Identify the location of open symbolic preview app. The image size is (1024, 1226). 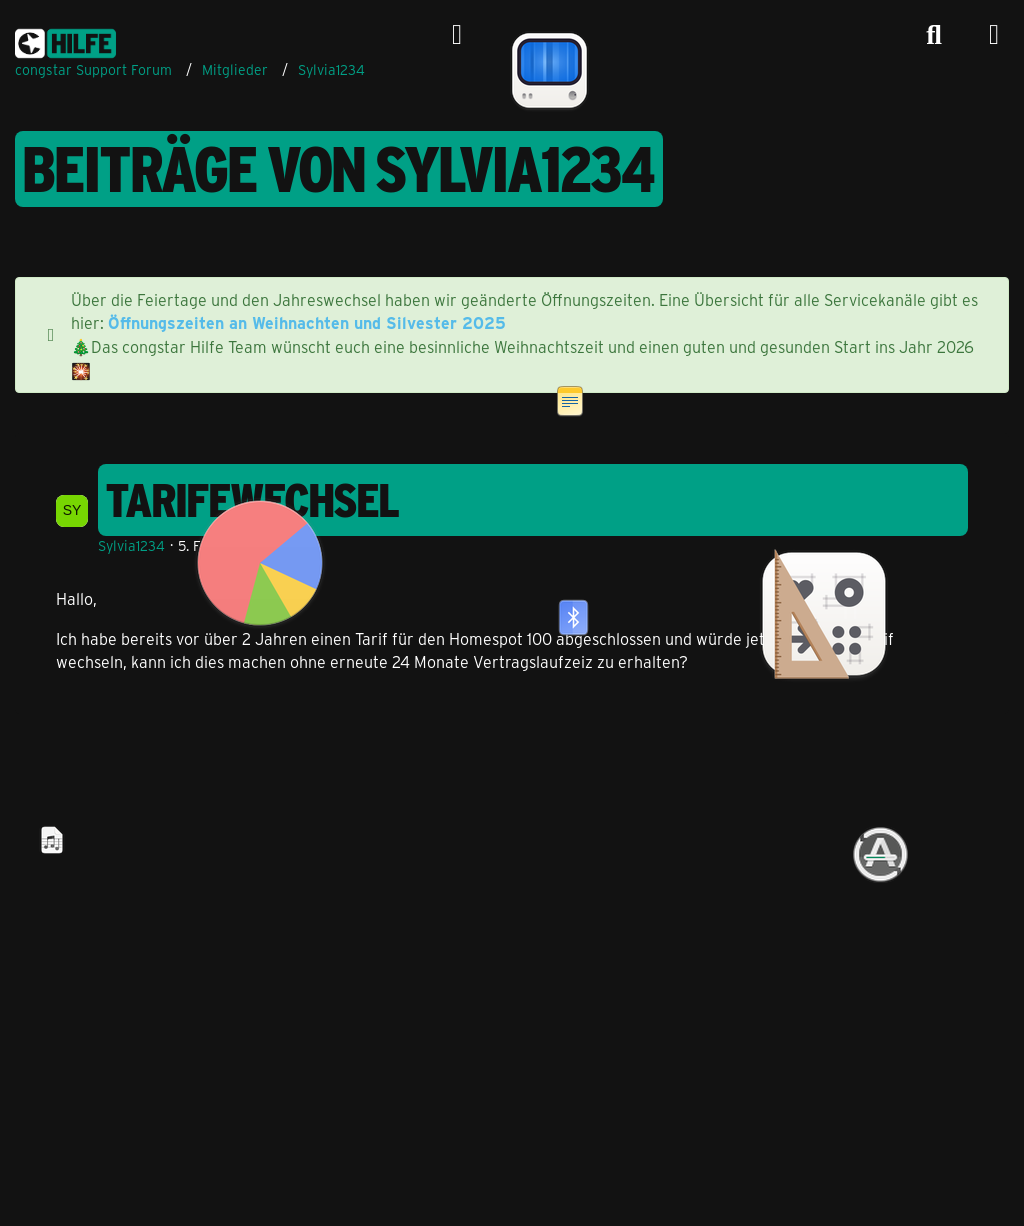
(824, 614).